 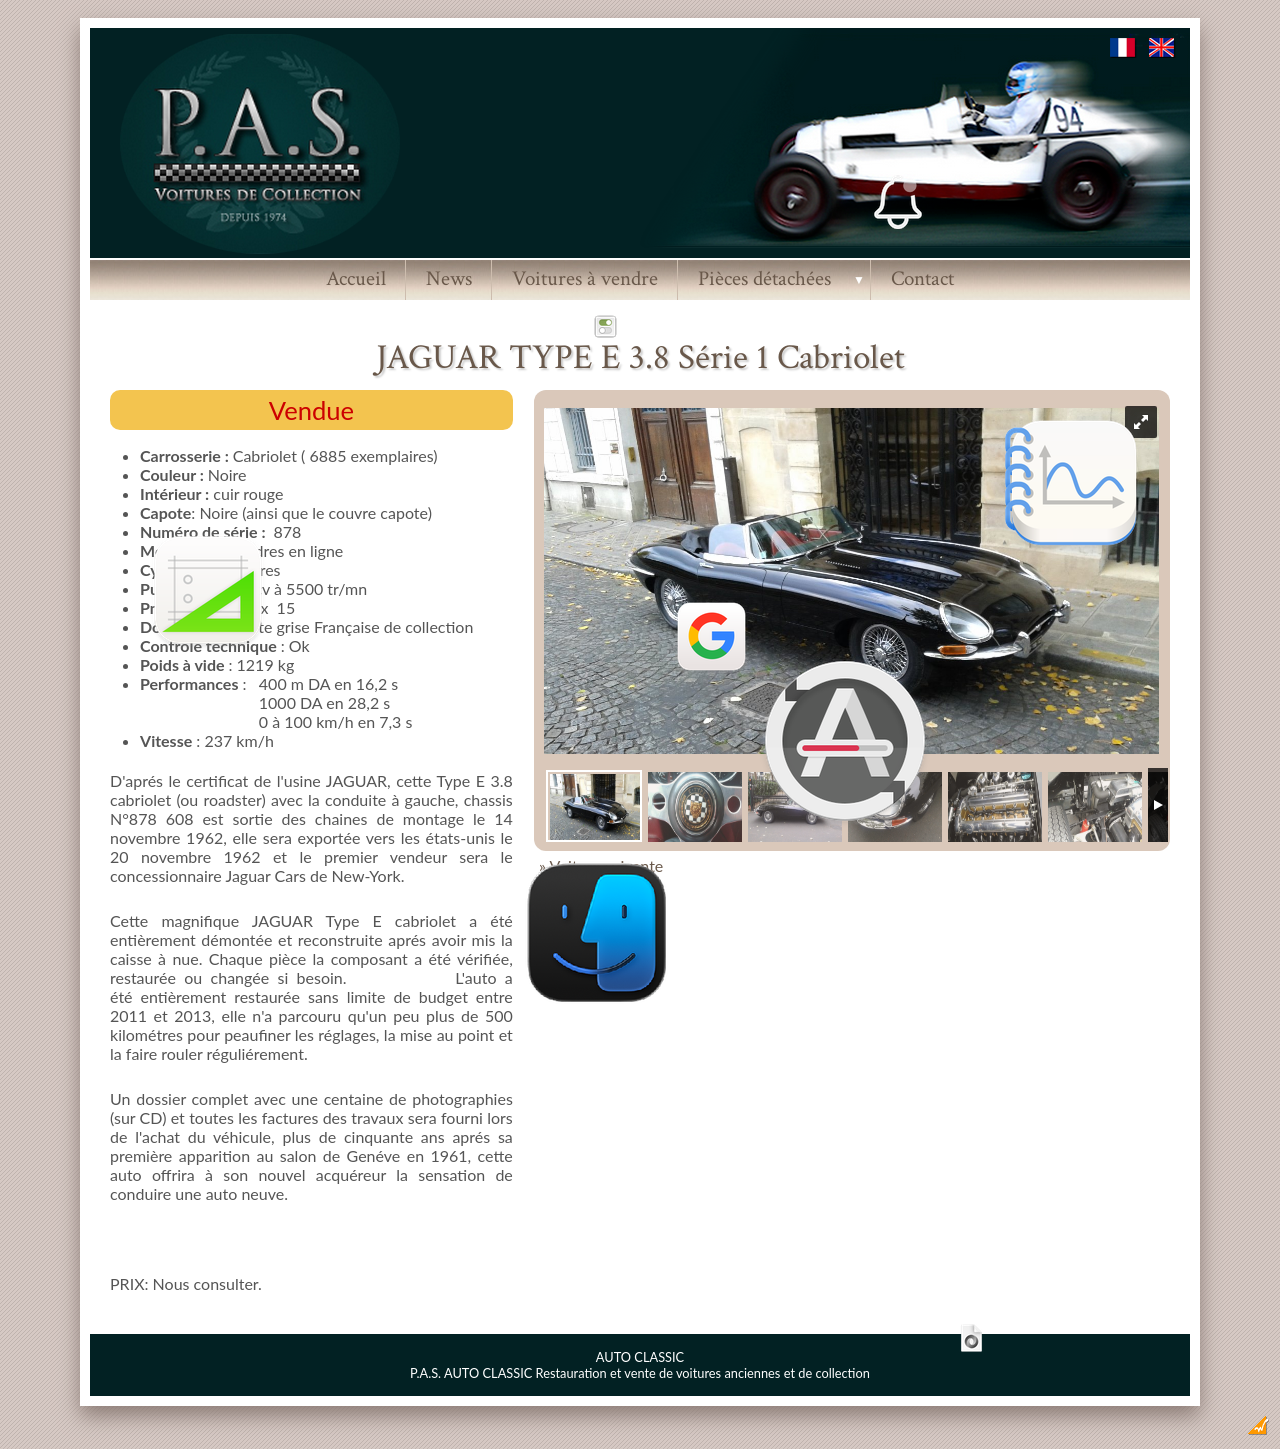 I want to click on open the Google app, so click(x=711, y=636).